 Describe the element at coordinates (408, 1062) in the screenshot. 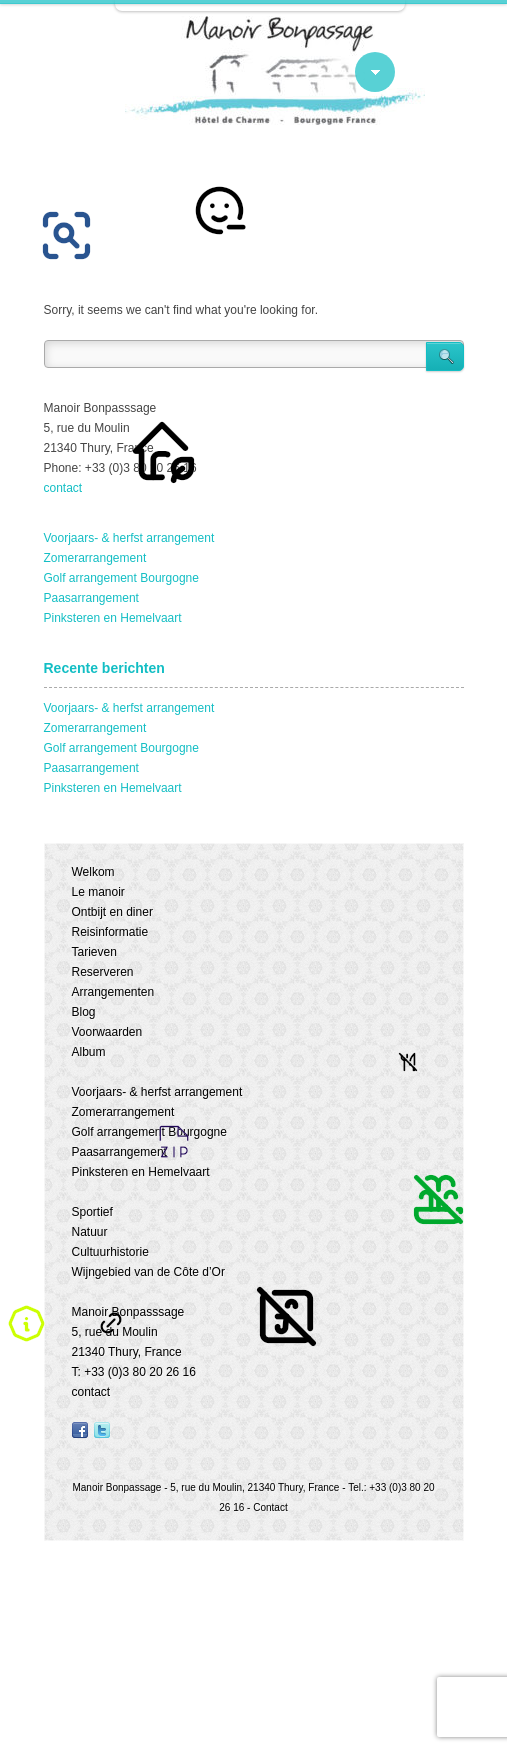

I see `kitchen tools unavailable or disabled` at that location.